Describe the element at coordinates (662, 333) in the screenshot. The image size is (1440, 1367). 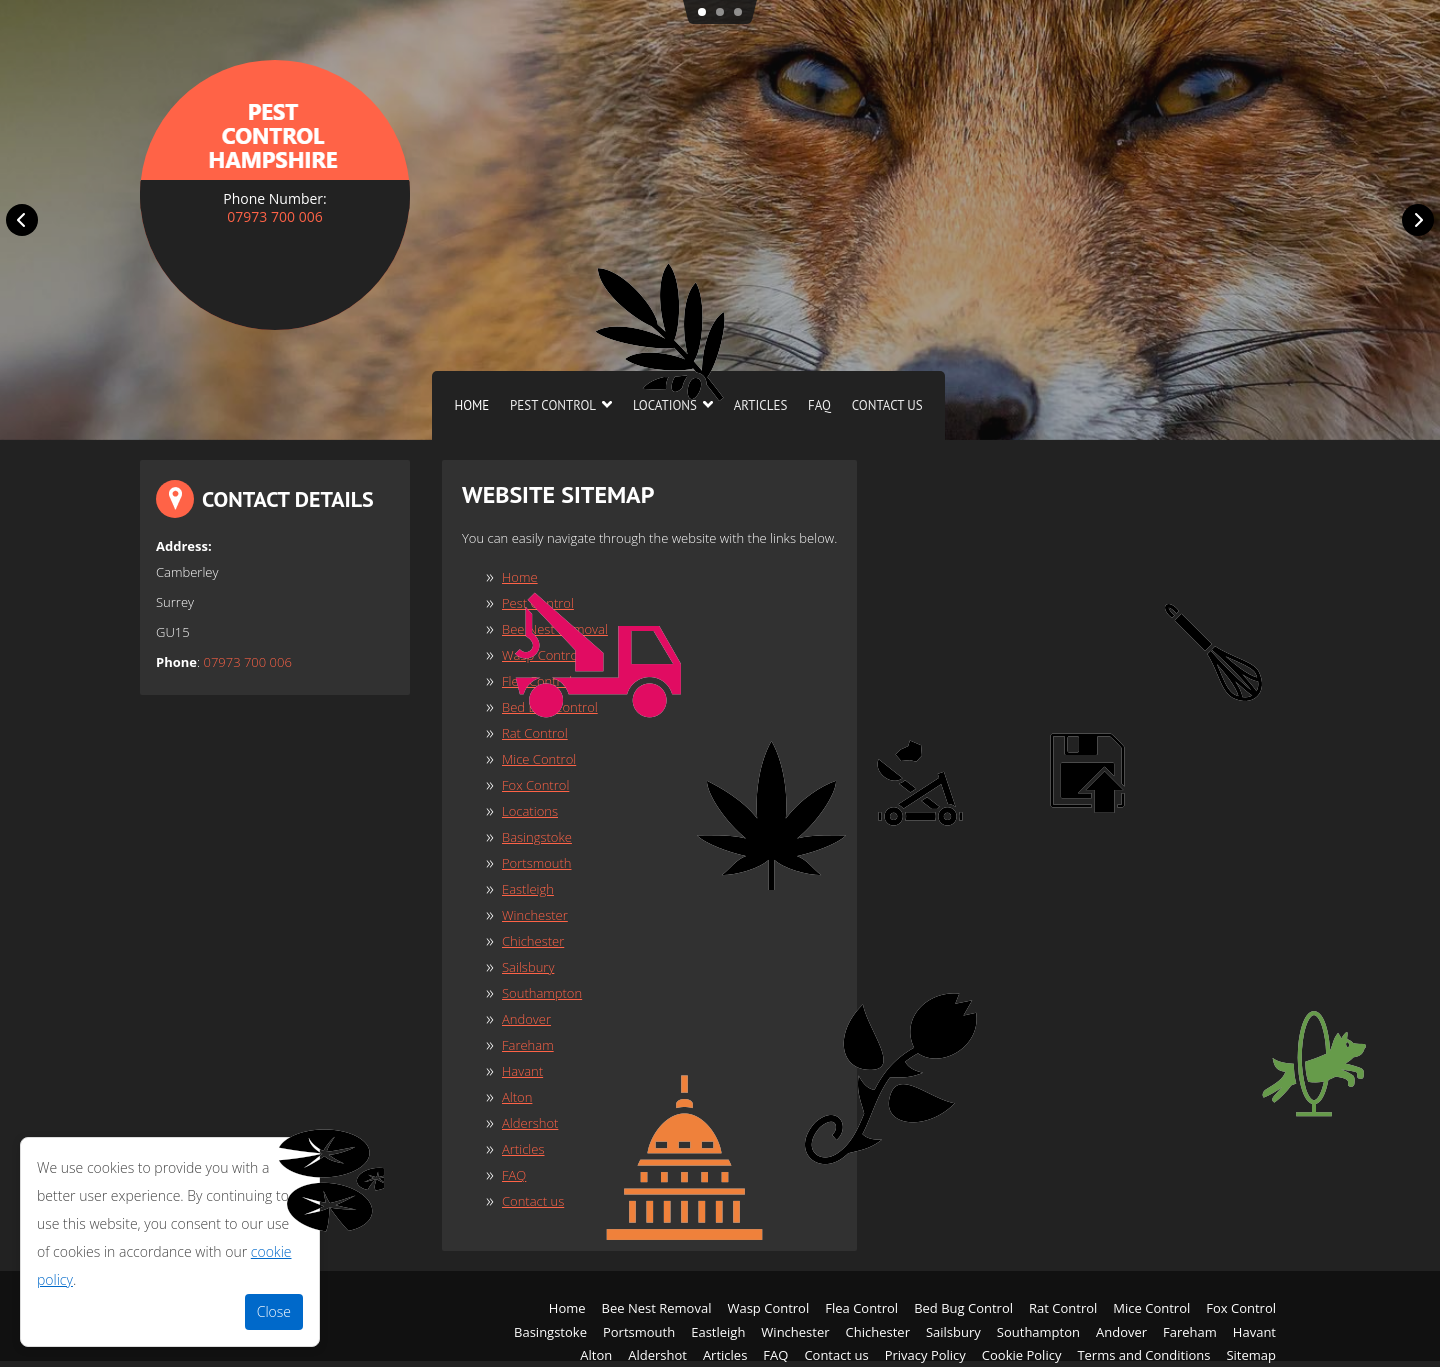
I see `olive ingredient or food item in a cooking game` at that location.